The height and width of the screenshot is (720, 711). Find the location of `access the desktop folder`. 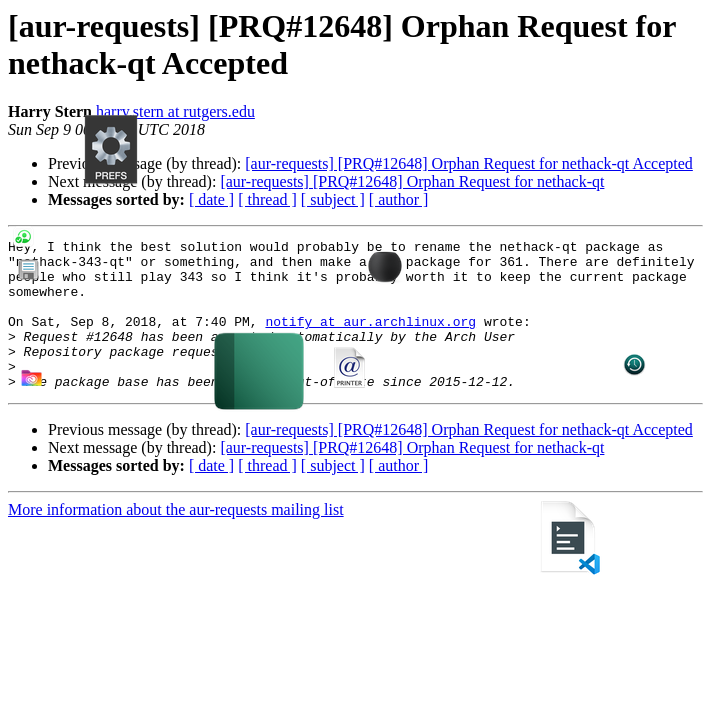

access the desktop folder is located at coordinates (259, 368).